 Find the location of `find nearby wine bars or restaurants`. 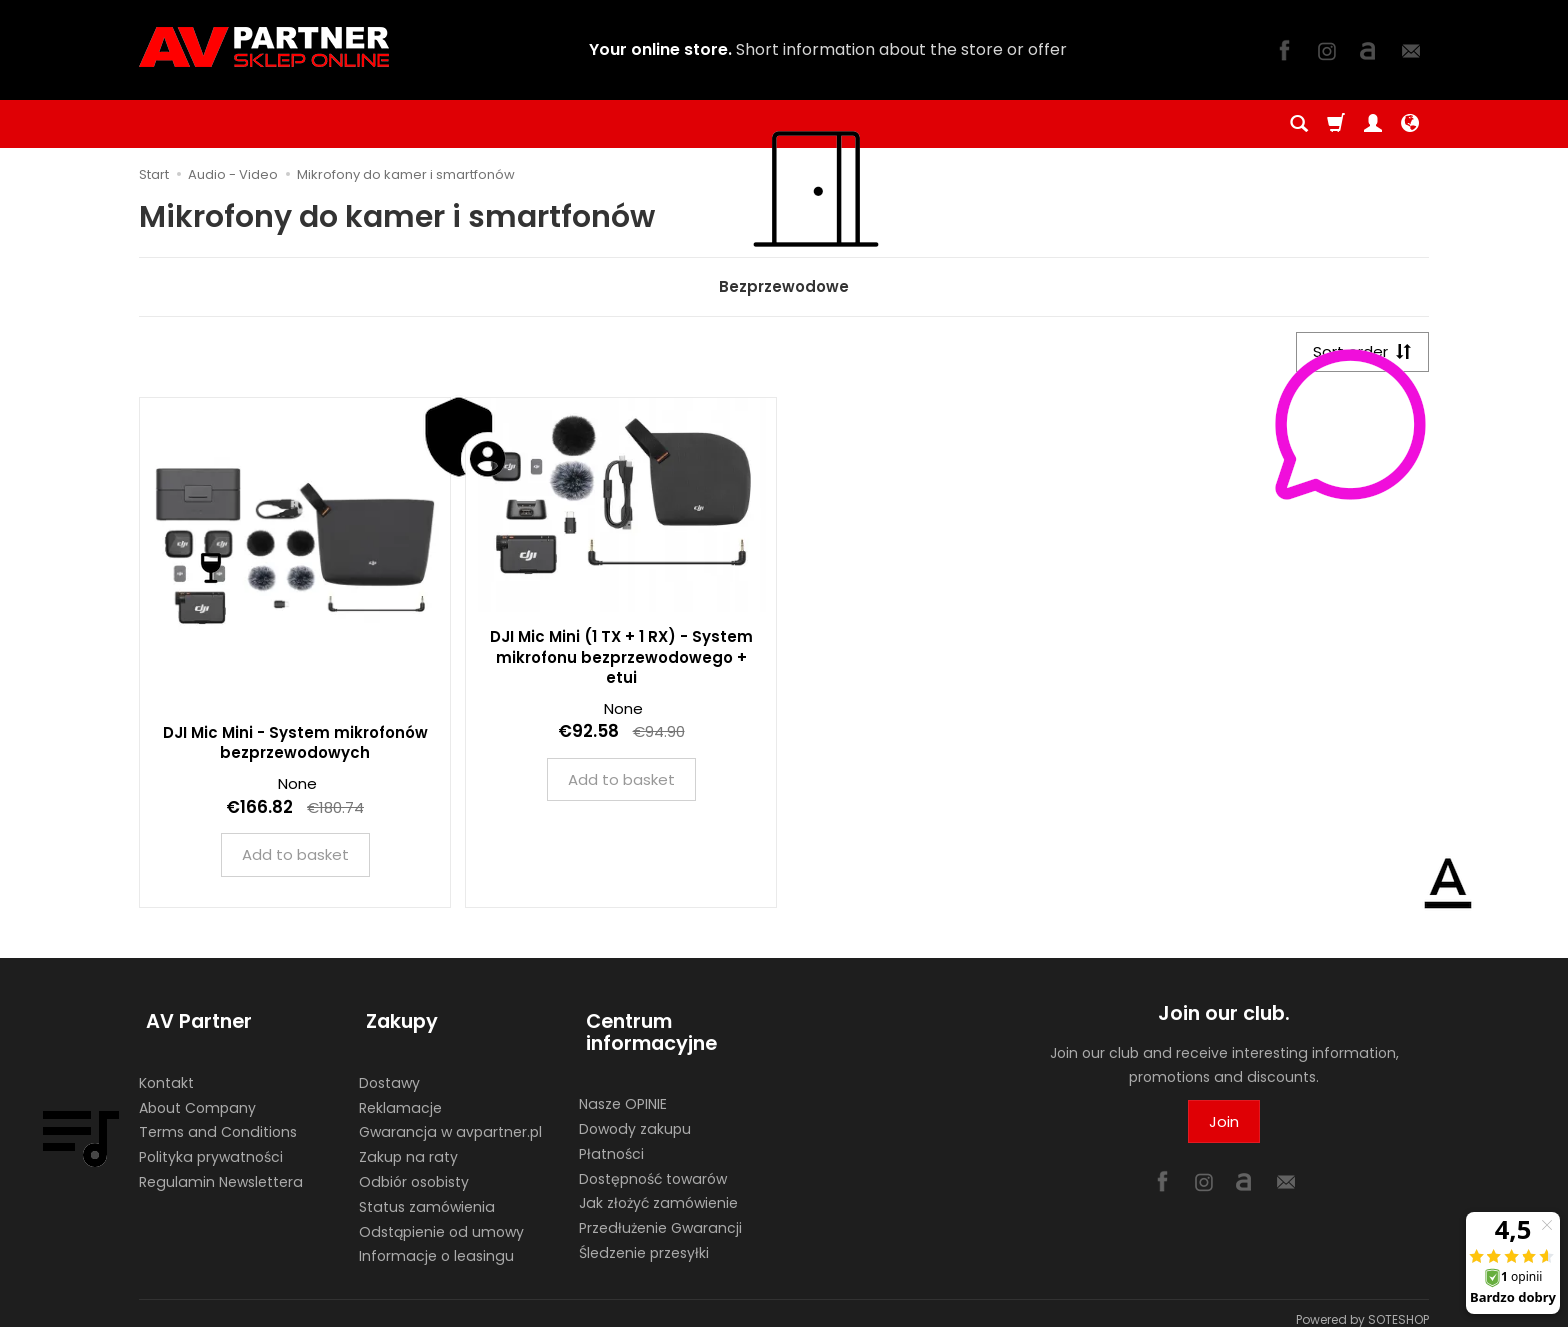

find nearby wine bars or restaurants is located at coordinates (211, 568).